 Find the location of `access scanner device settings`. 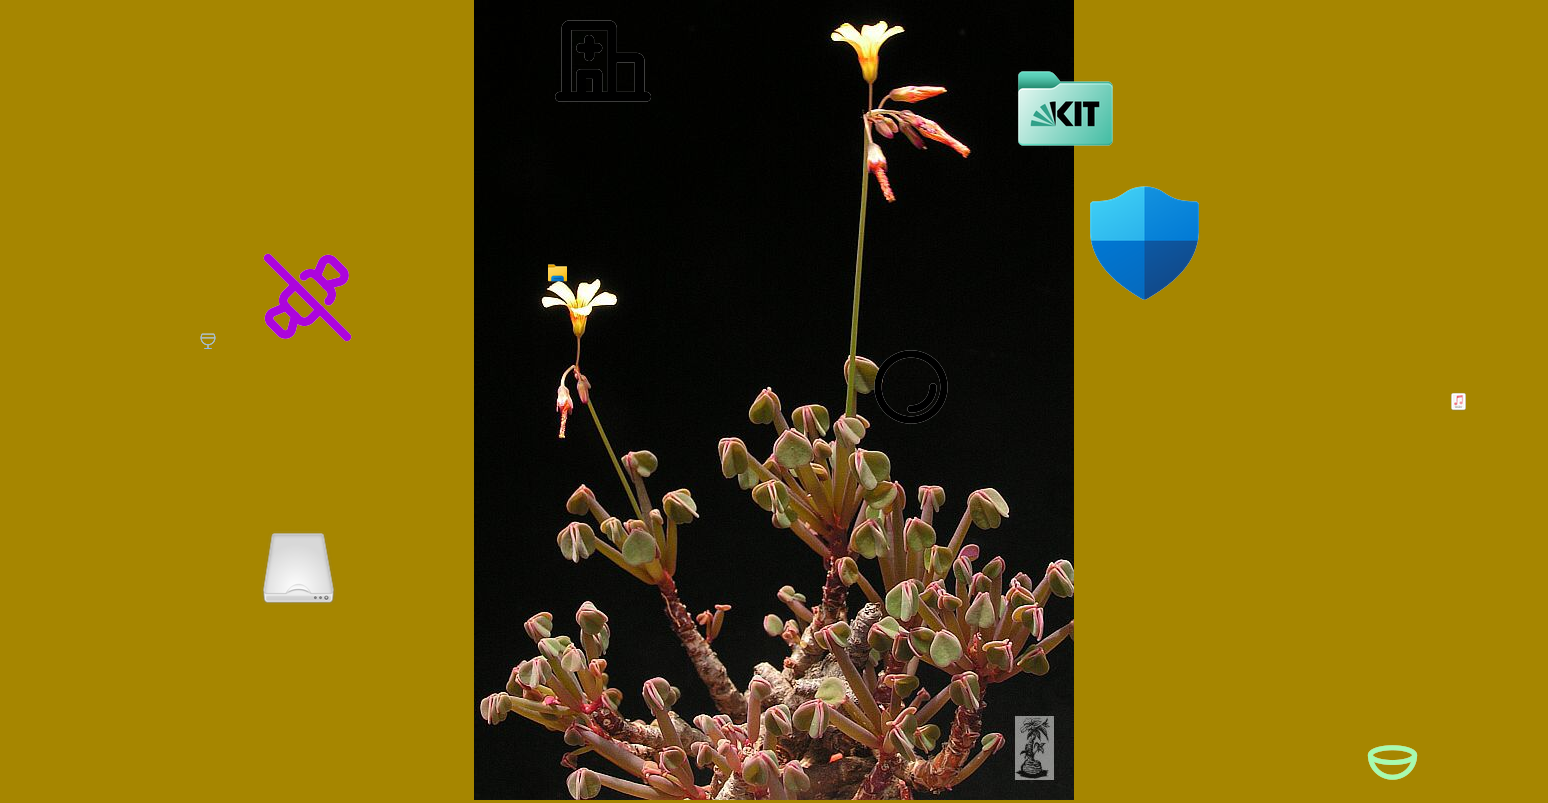

access scanner device settings is located at coordinates (298, 568).